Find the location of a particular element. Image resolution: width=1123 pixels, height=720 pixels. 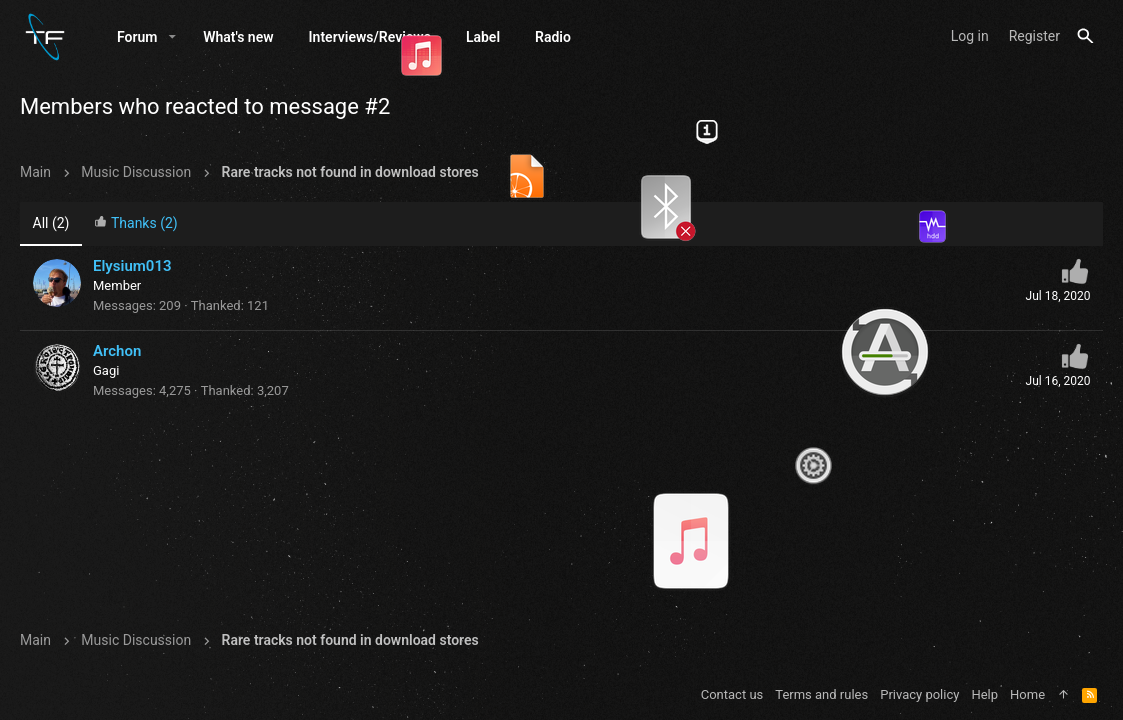

an audio file type indicator is located at coordinates (691, 541).